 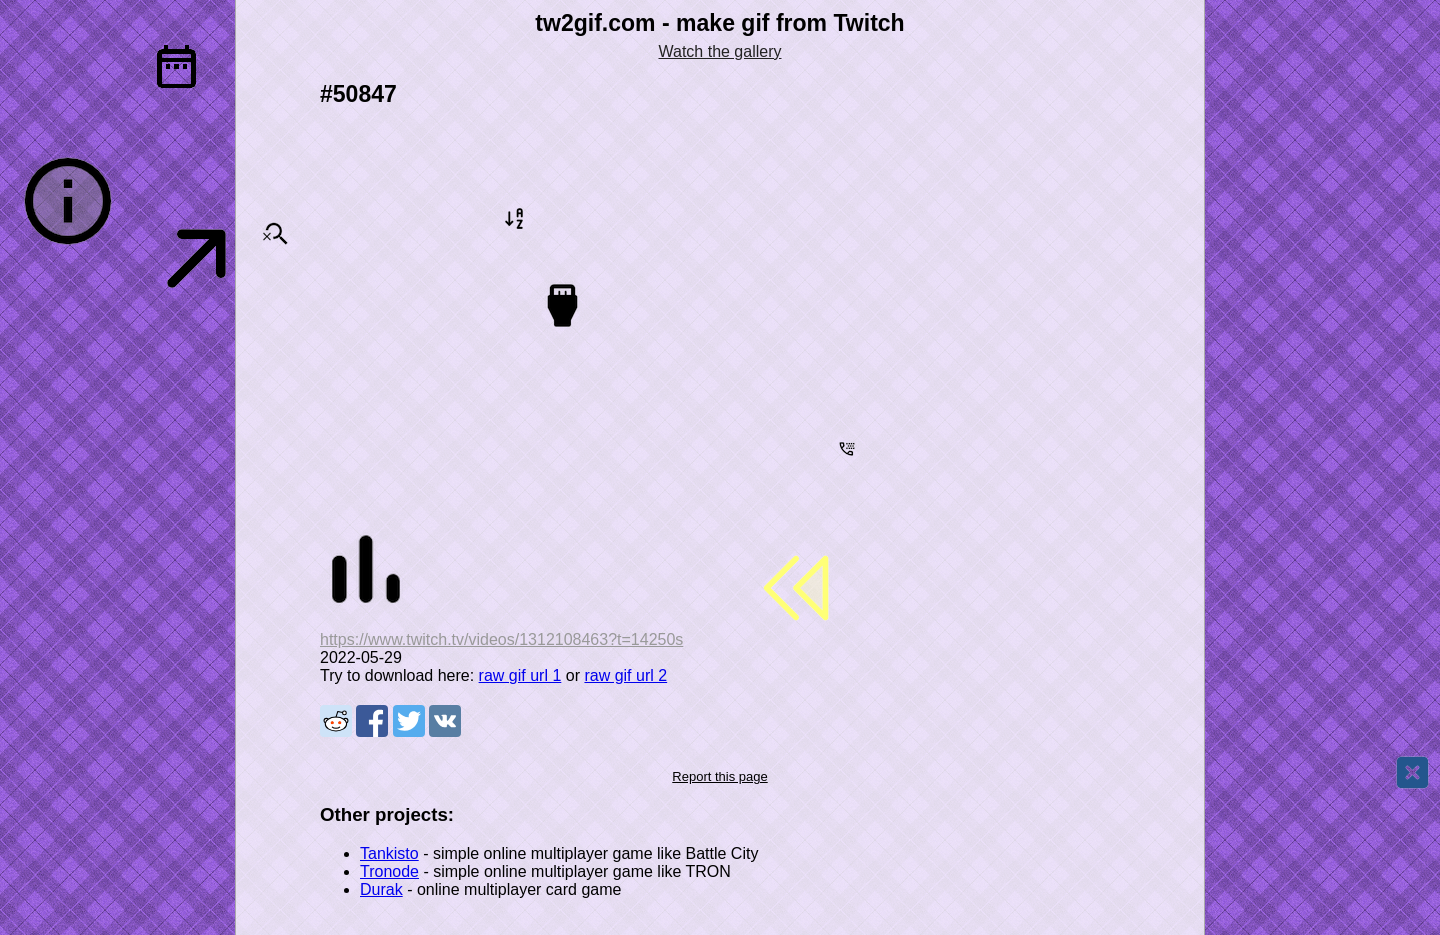 I want to click on sort items alphabetically A to Z, so click(x=514, y=218).